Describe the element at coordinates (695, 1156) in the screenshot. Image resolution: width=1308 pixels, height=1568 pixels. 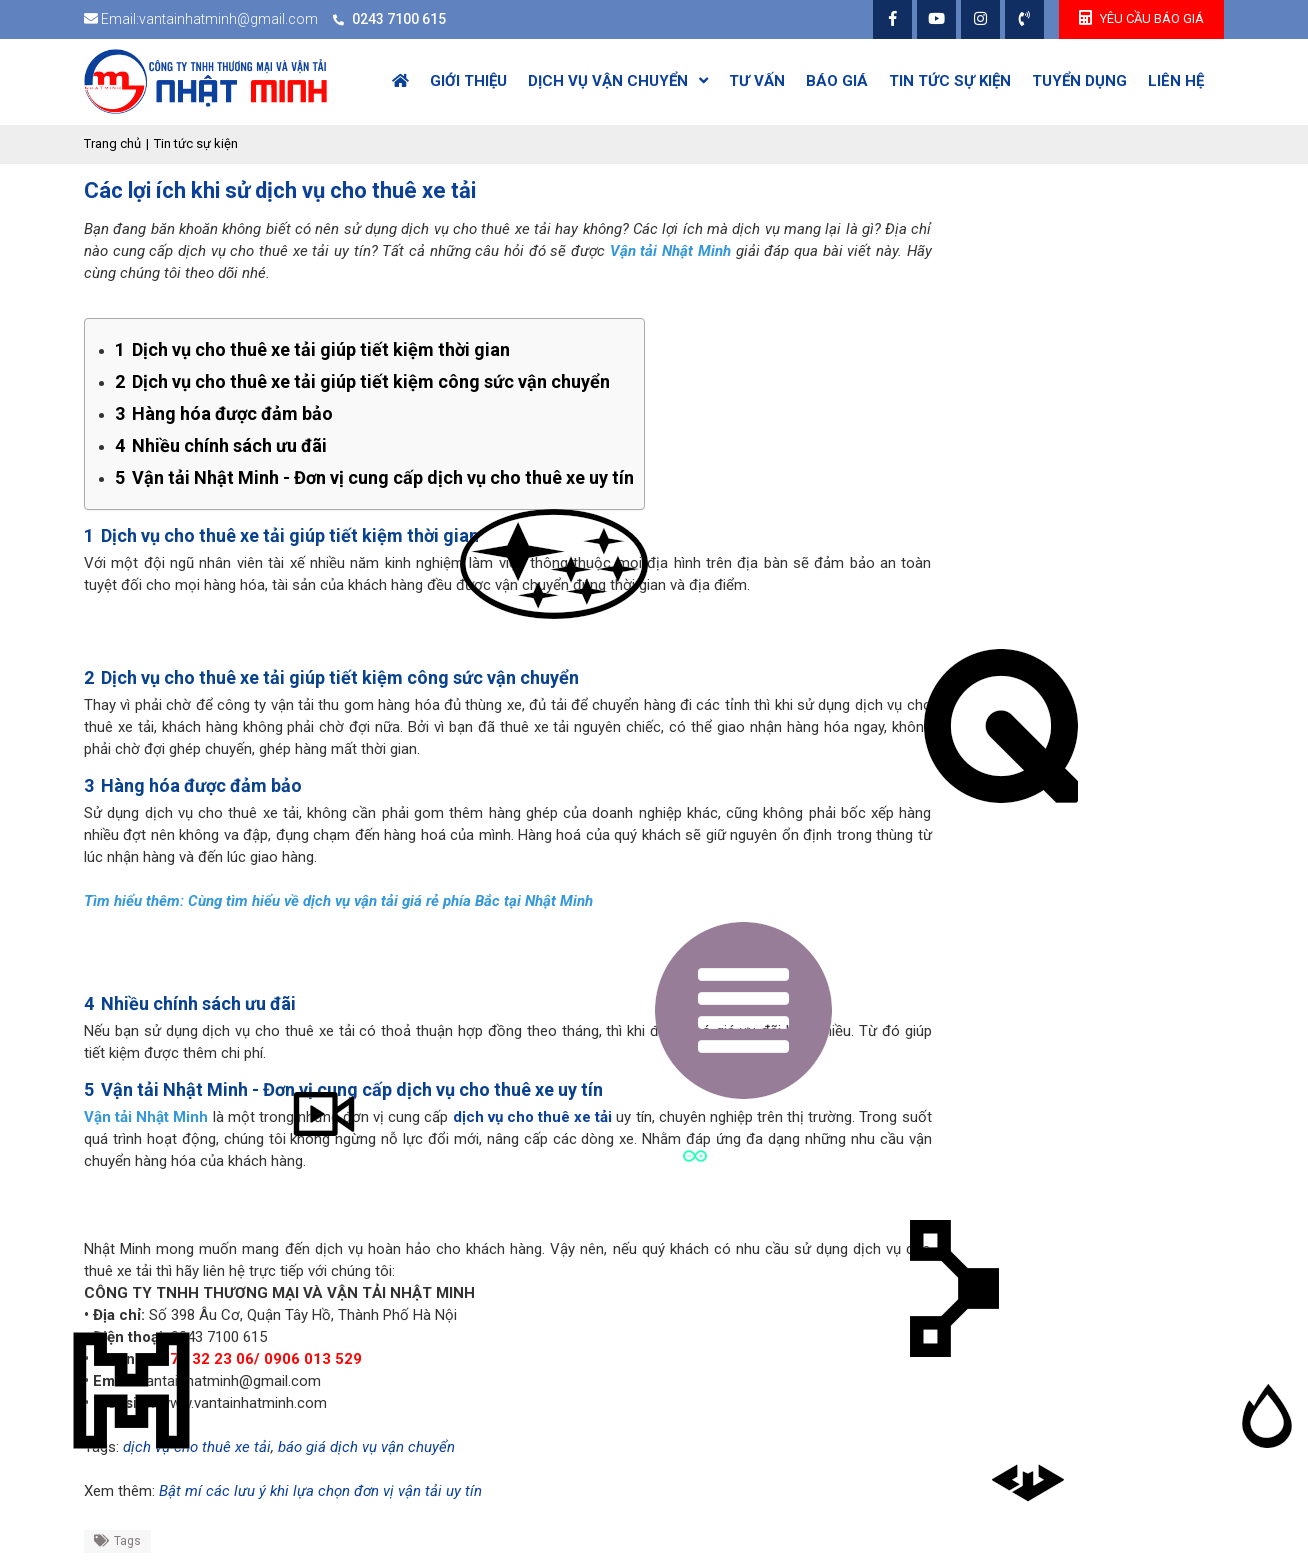
I see `Arduino brand logo` at that location.